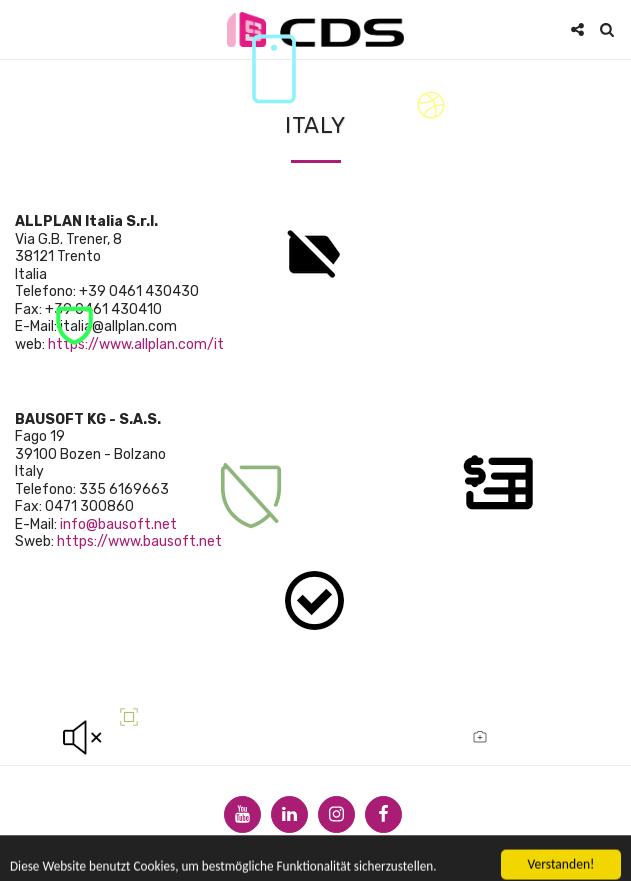 Image resolution: width=631 pixels, height=881 pixels. What do you see at coordinates (251, 493) in the screenshot?
I see `indicates disabled or inactive protection` at bounding box center [251, 493].